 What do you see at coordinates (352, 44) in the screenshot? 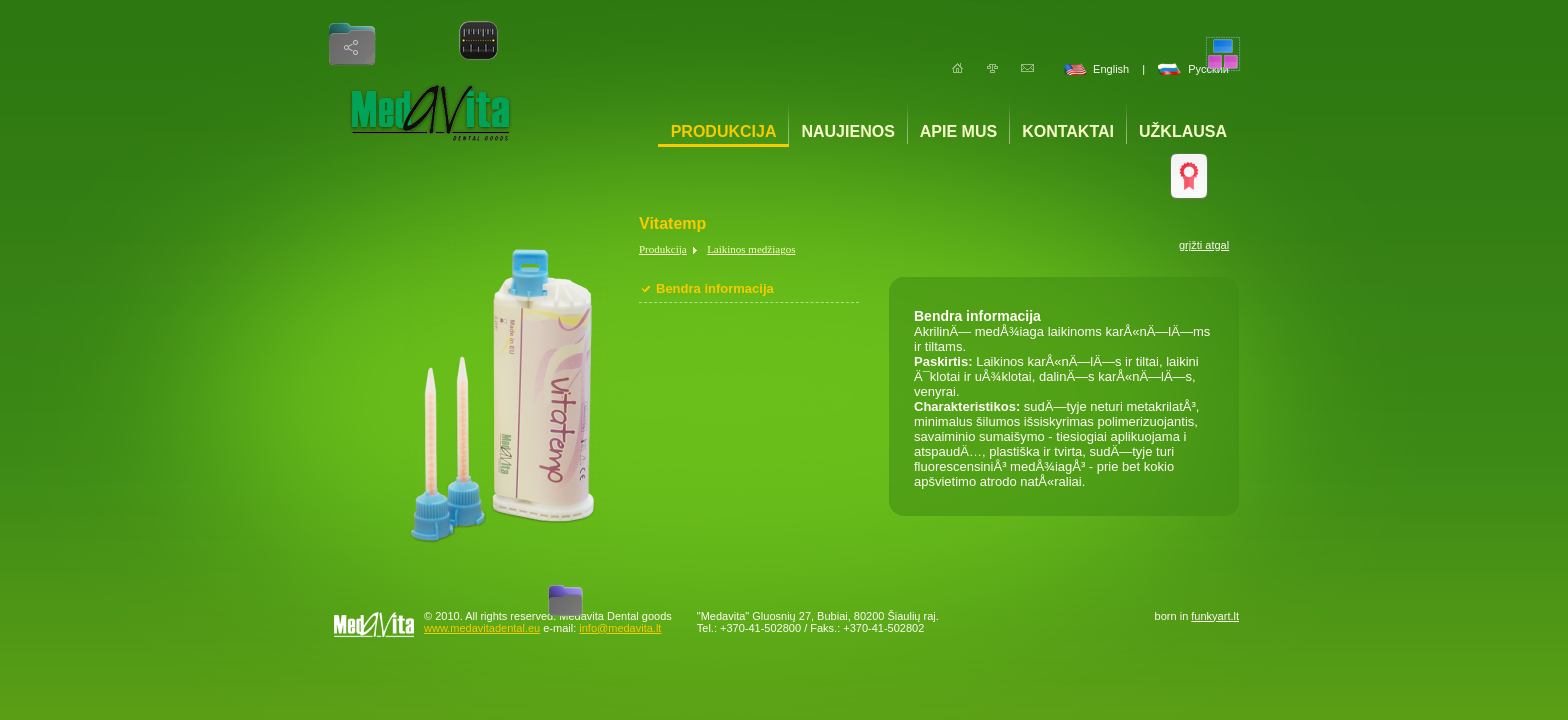
I see `open your public shared folder` at bounding box center [352, 44].